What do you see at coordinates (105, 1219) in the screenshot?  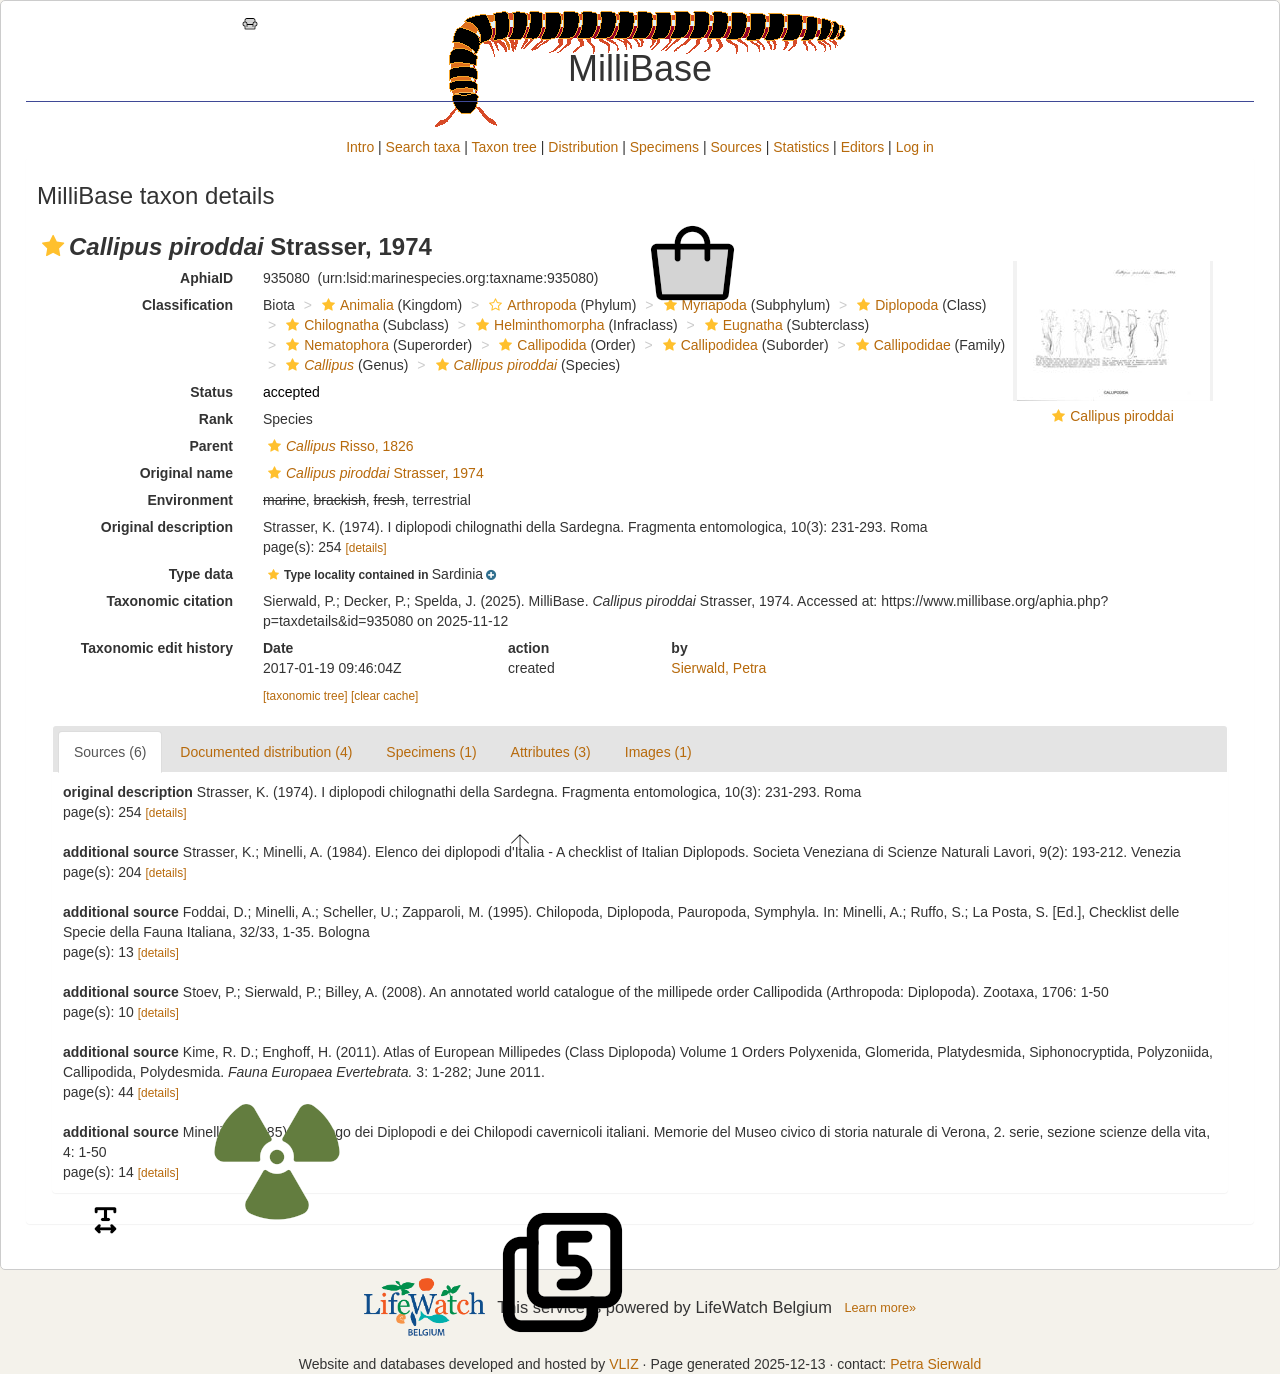 I see `adjust text width or horizontal spacing` at bounding box center [105, 1219].